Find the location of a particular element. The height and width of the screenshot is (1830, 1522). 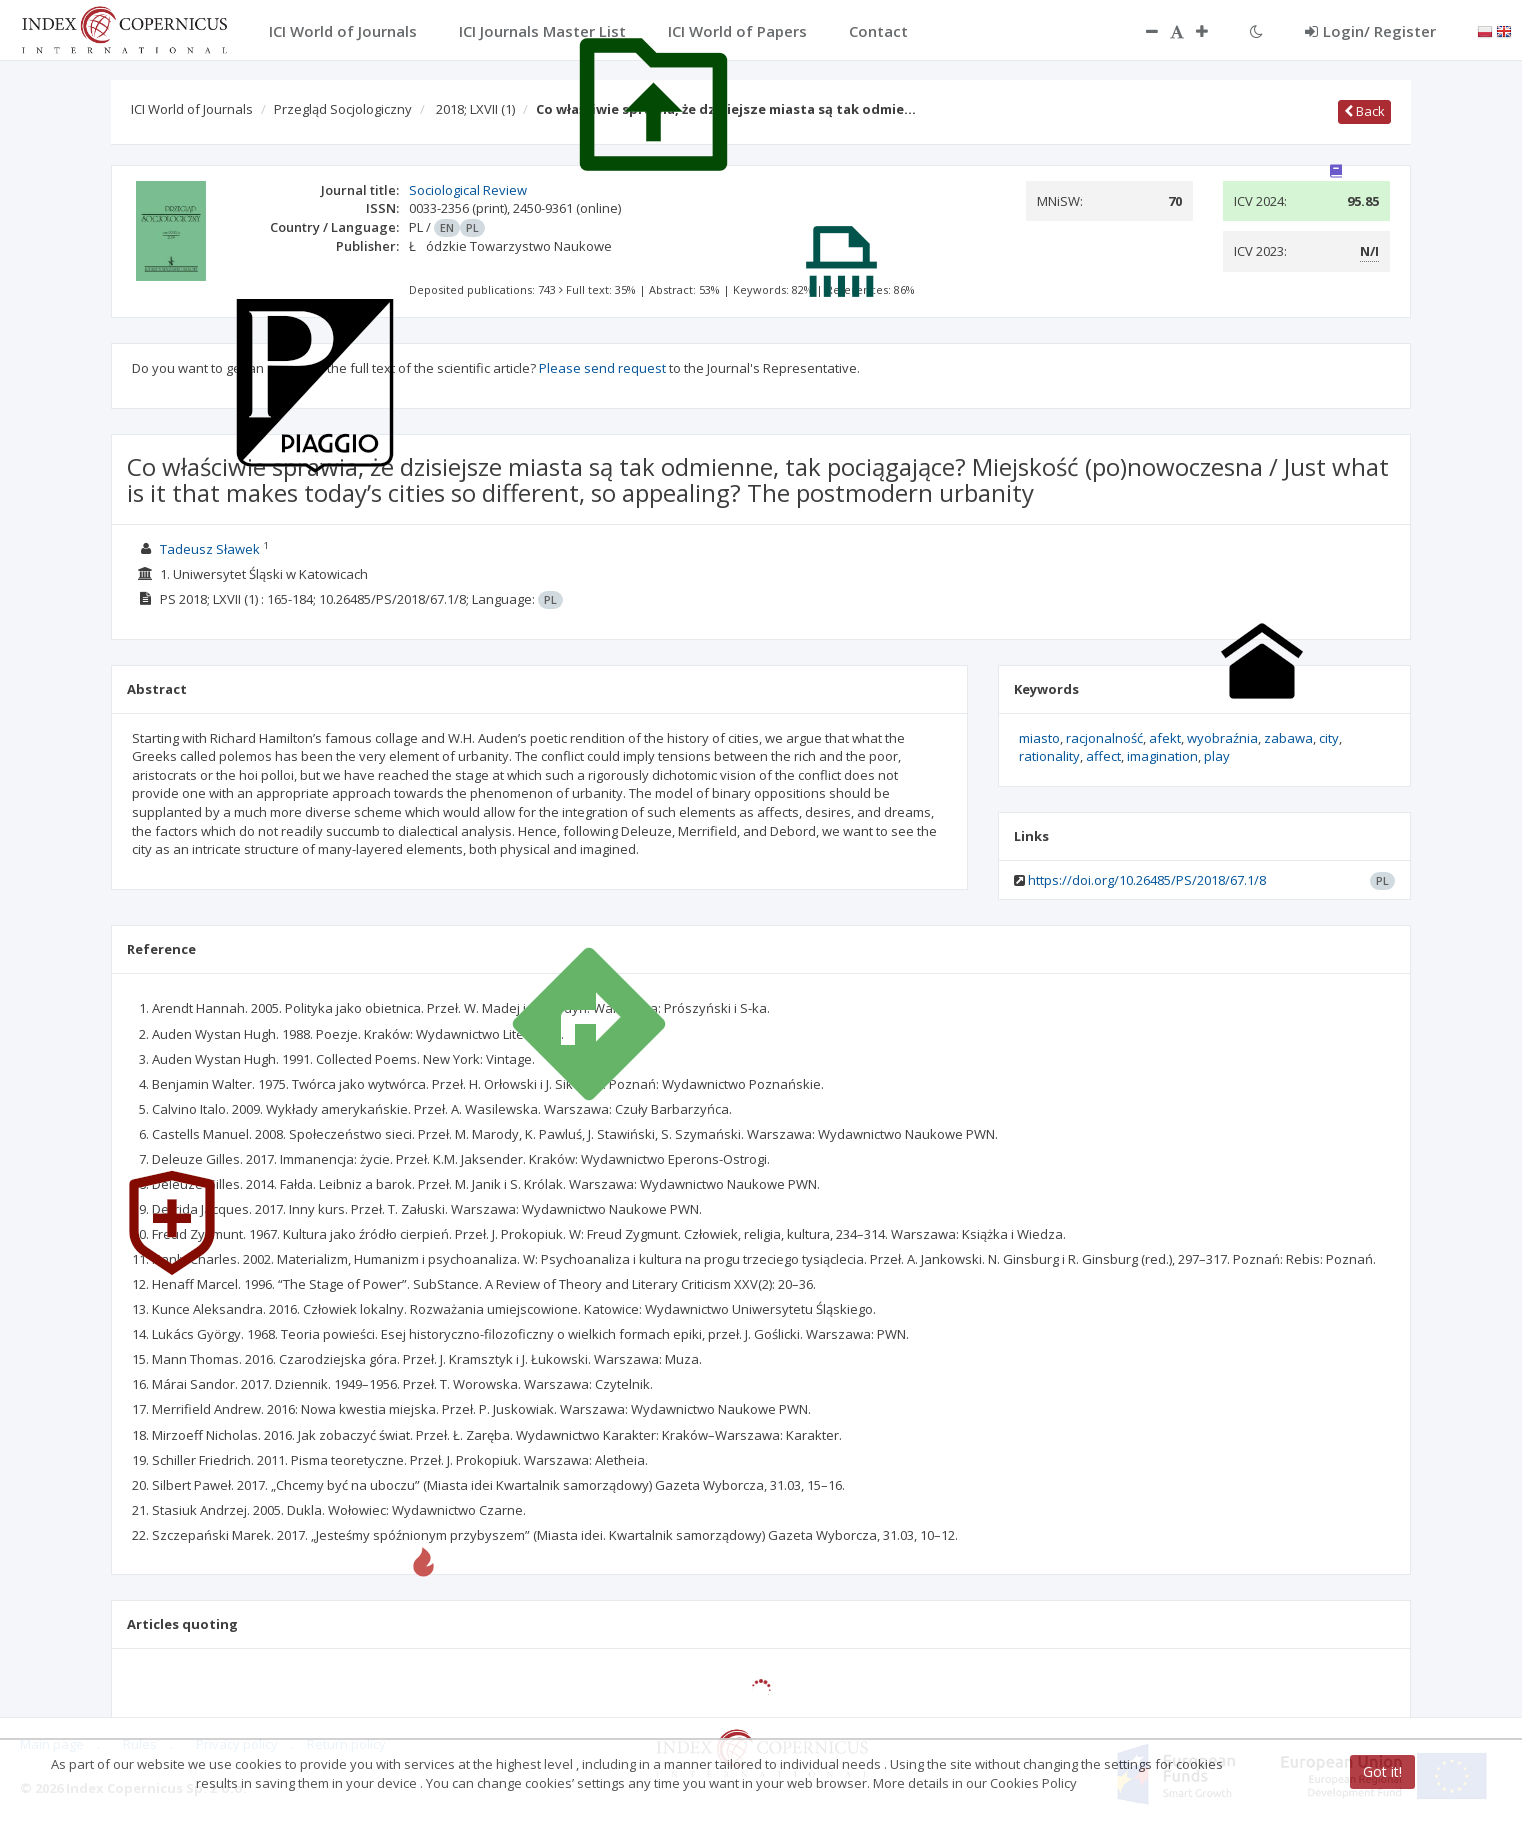

indicates trending or popular content is located at coordinates (423, 1561).